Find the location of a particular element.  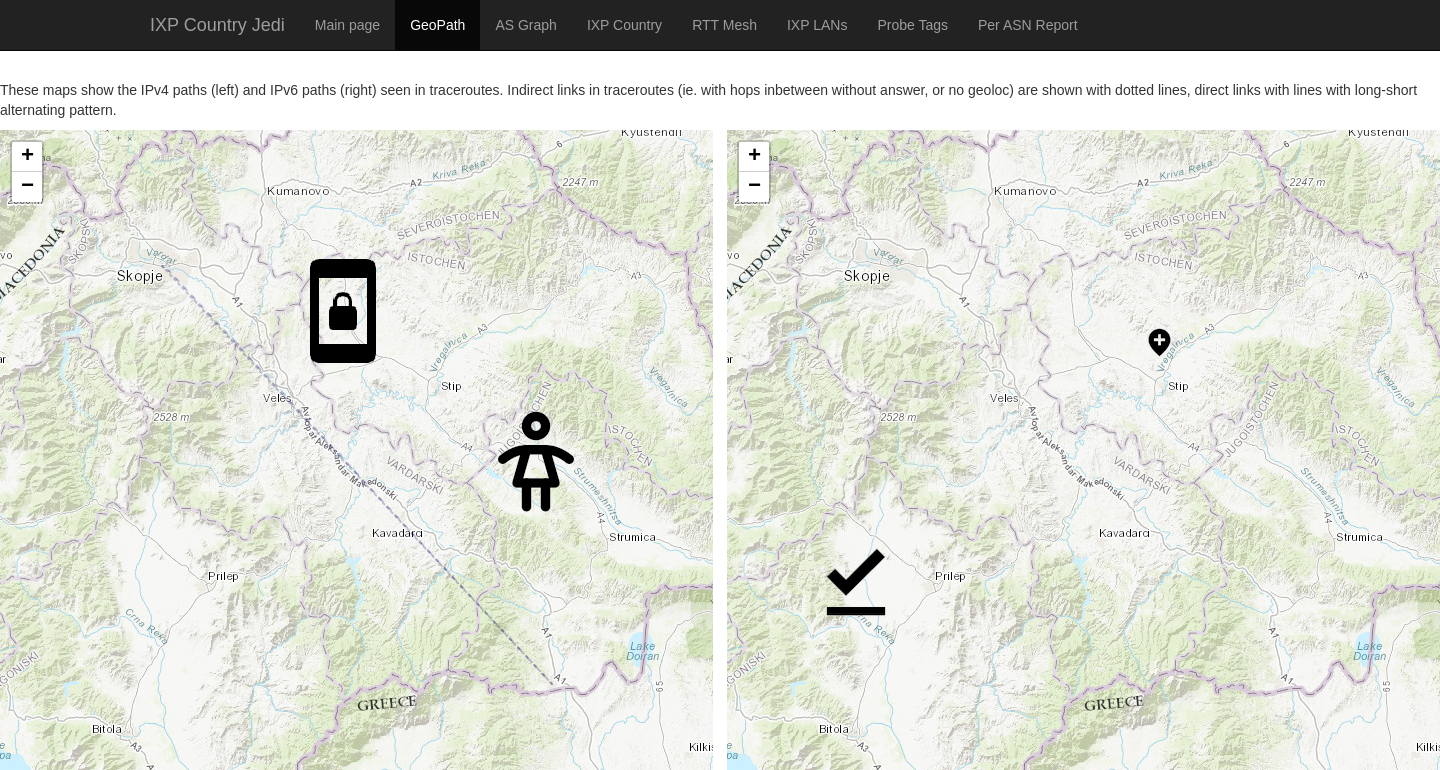

lock screen in portrait orientation is located at coordinates (343, 311).